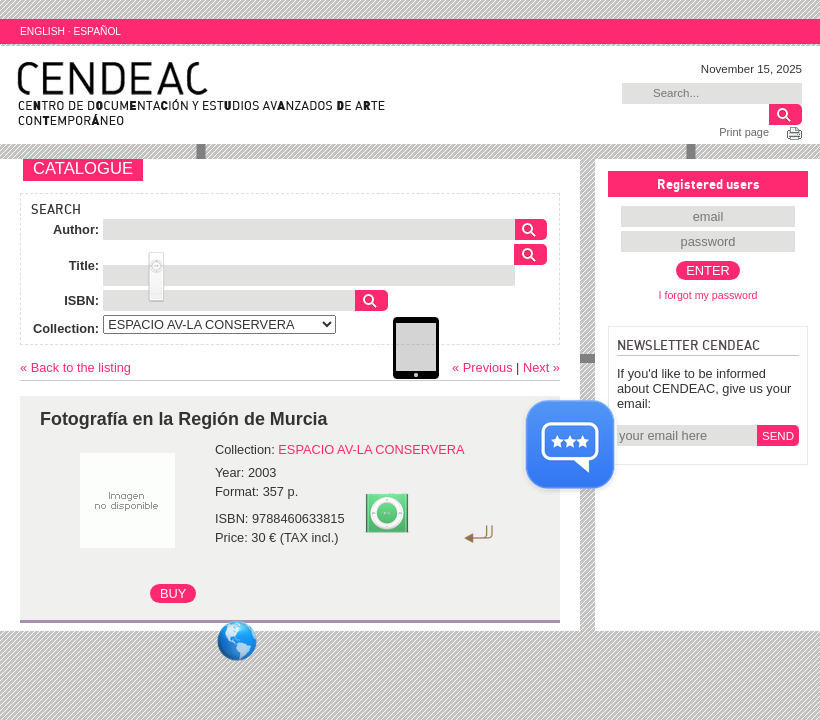 The height and width of the screenshot is (720, 820). Describe the element at coordinates (387, 513) in the screenshot. I see `iPod shuffle device icon` at that location.